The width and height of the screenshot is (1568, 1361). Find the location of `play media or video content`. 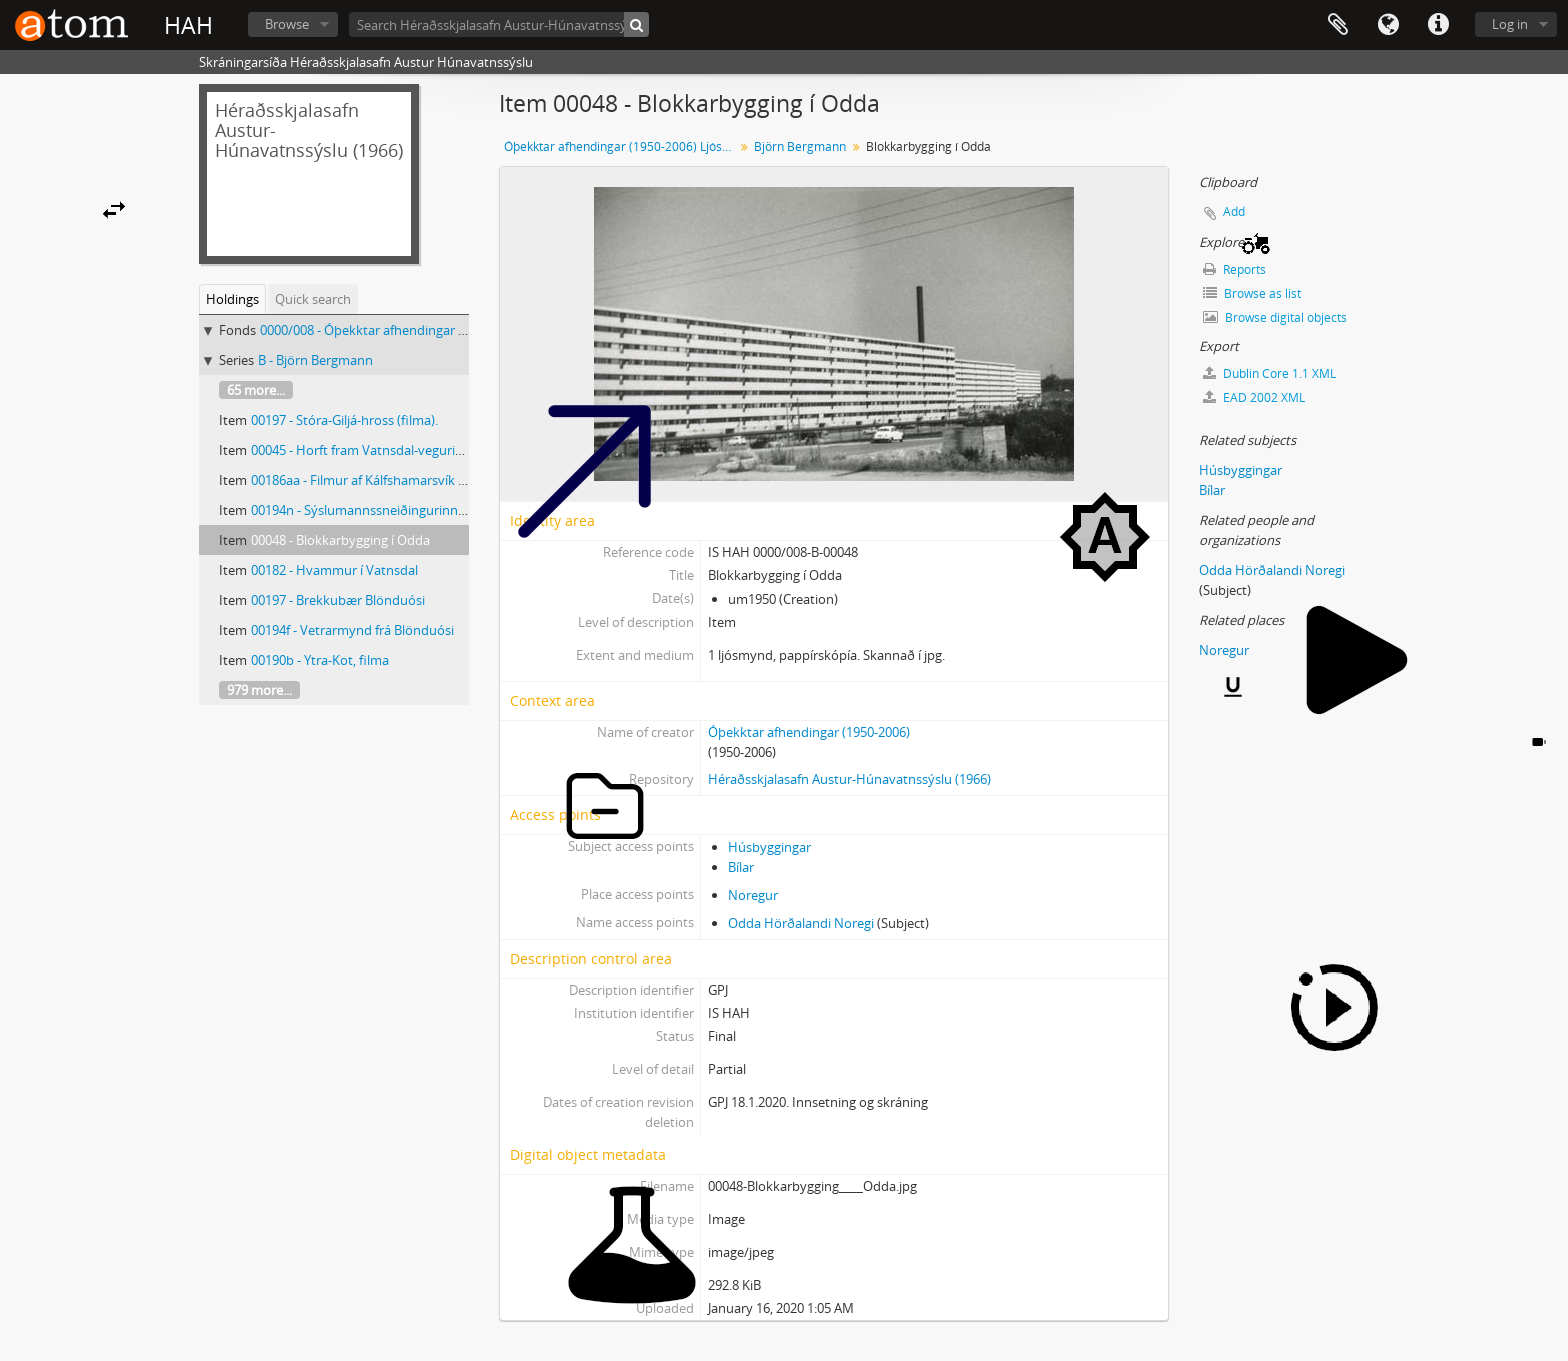

play media or video content is located at coordinates (1356, 660).